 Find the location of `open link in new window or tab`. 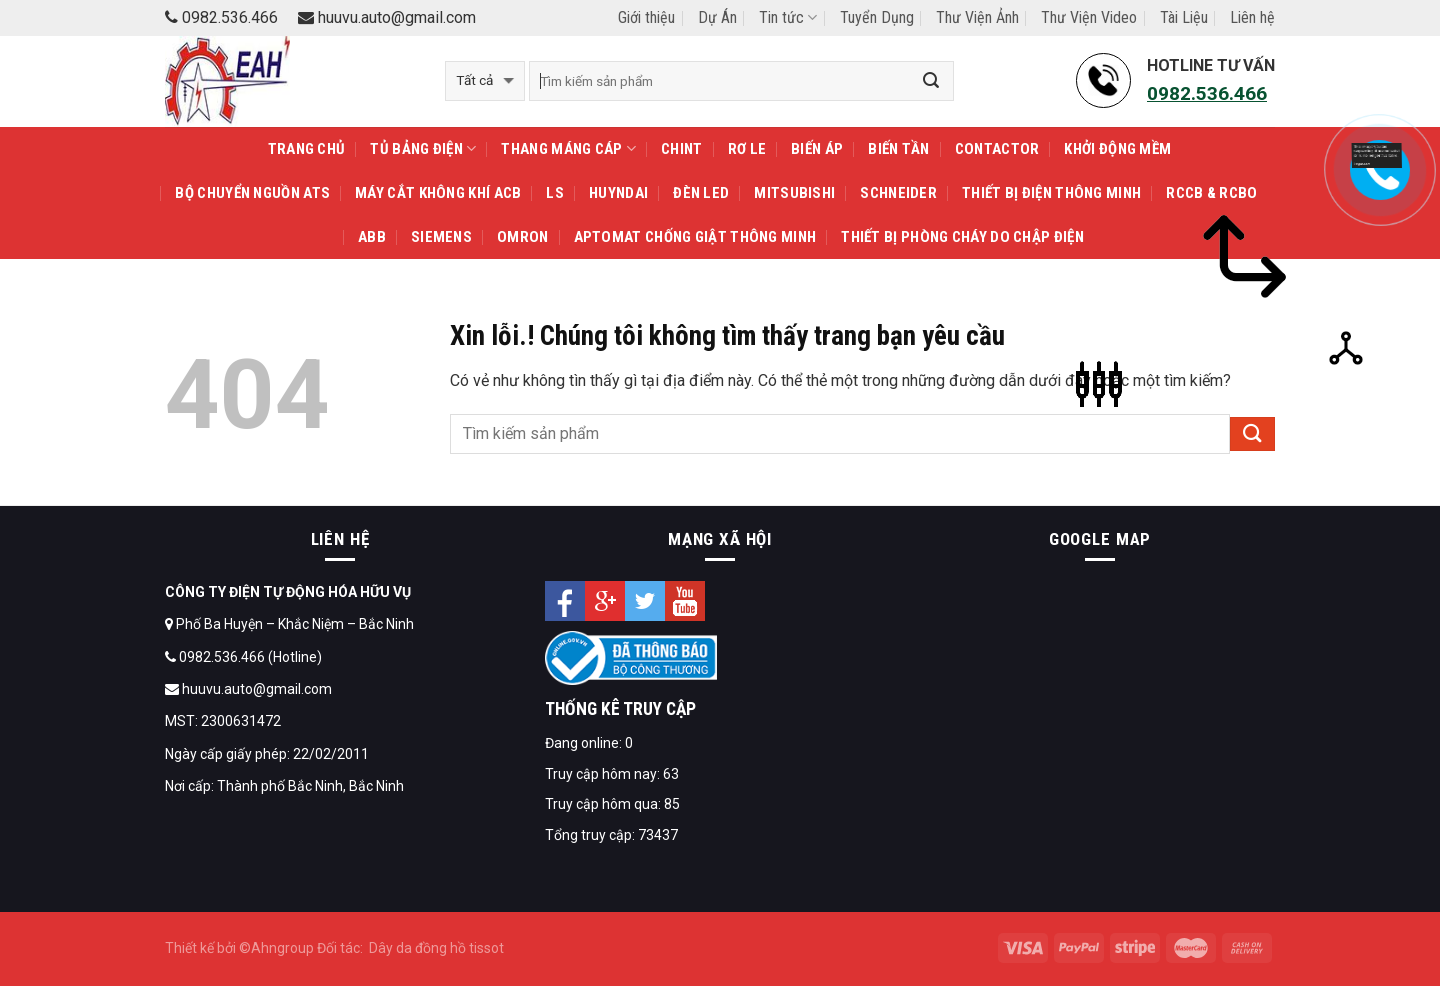

open link in new window or tab is located at coordinates (1244, 256).